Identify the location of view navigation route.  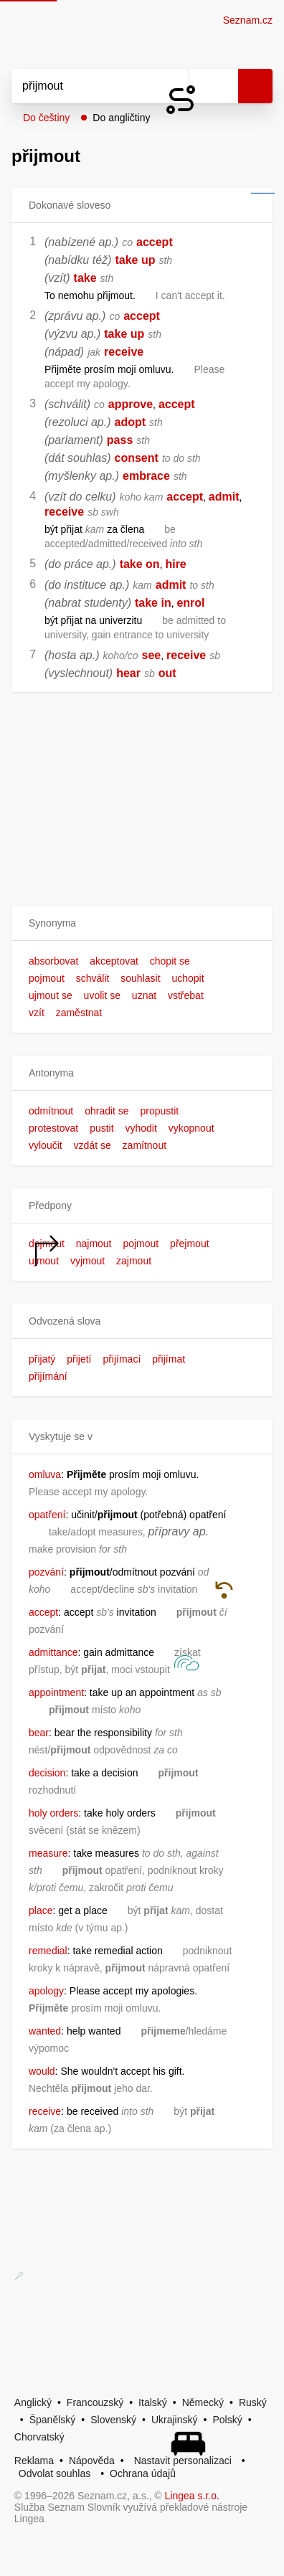
(181, 100).